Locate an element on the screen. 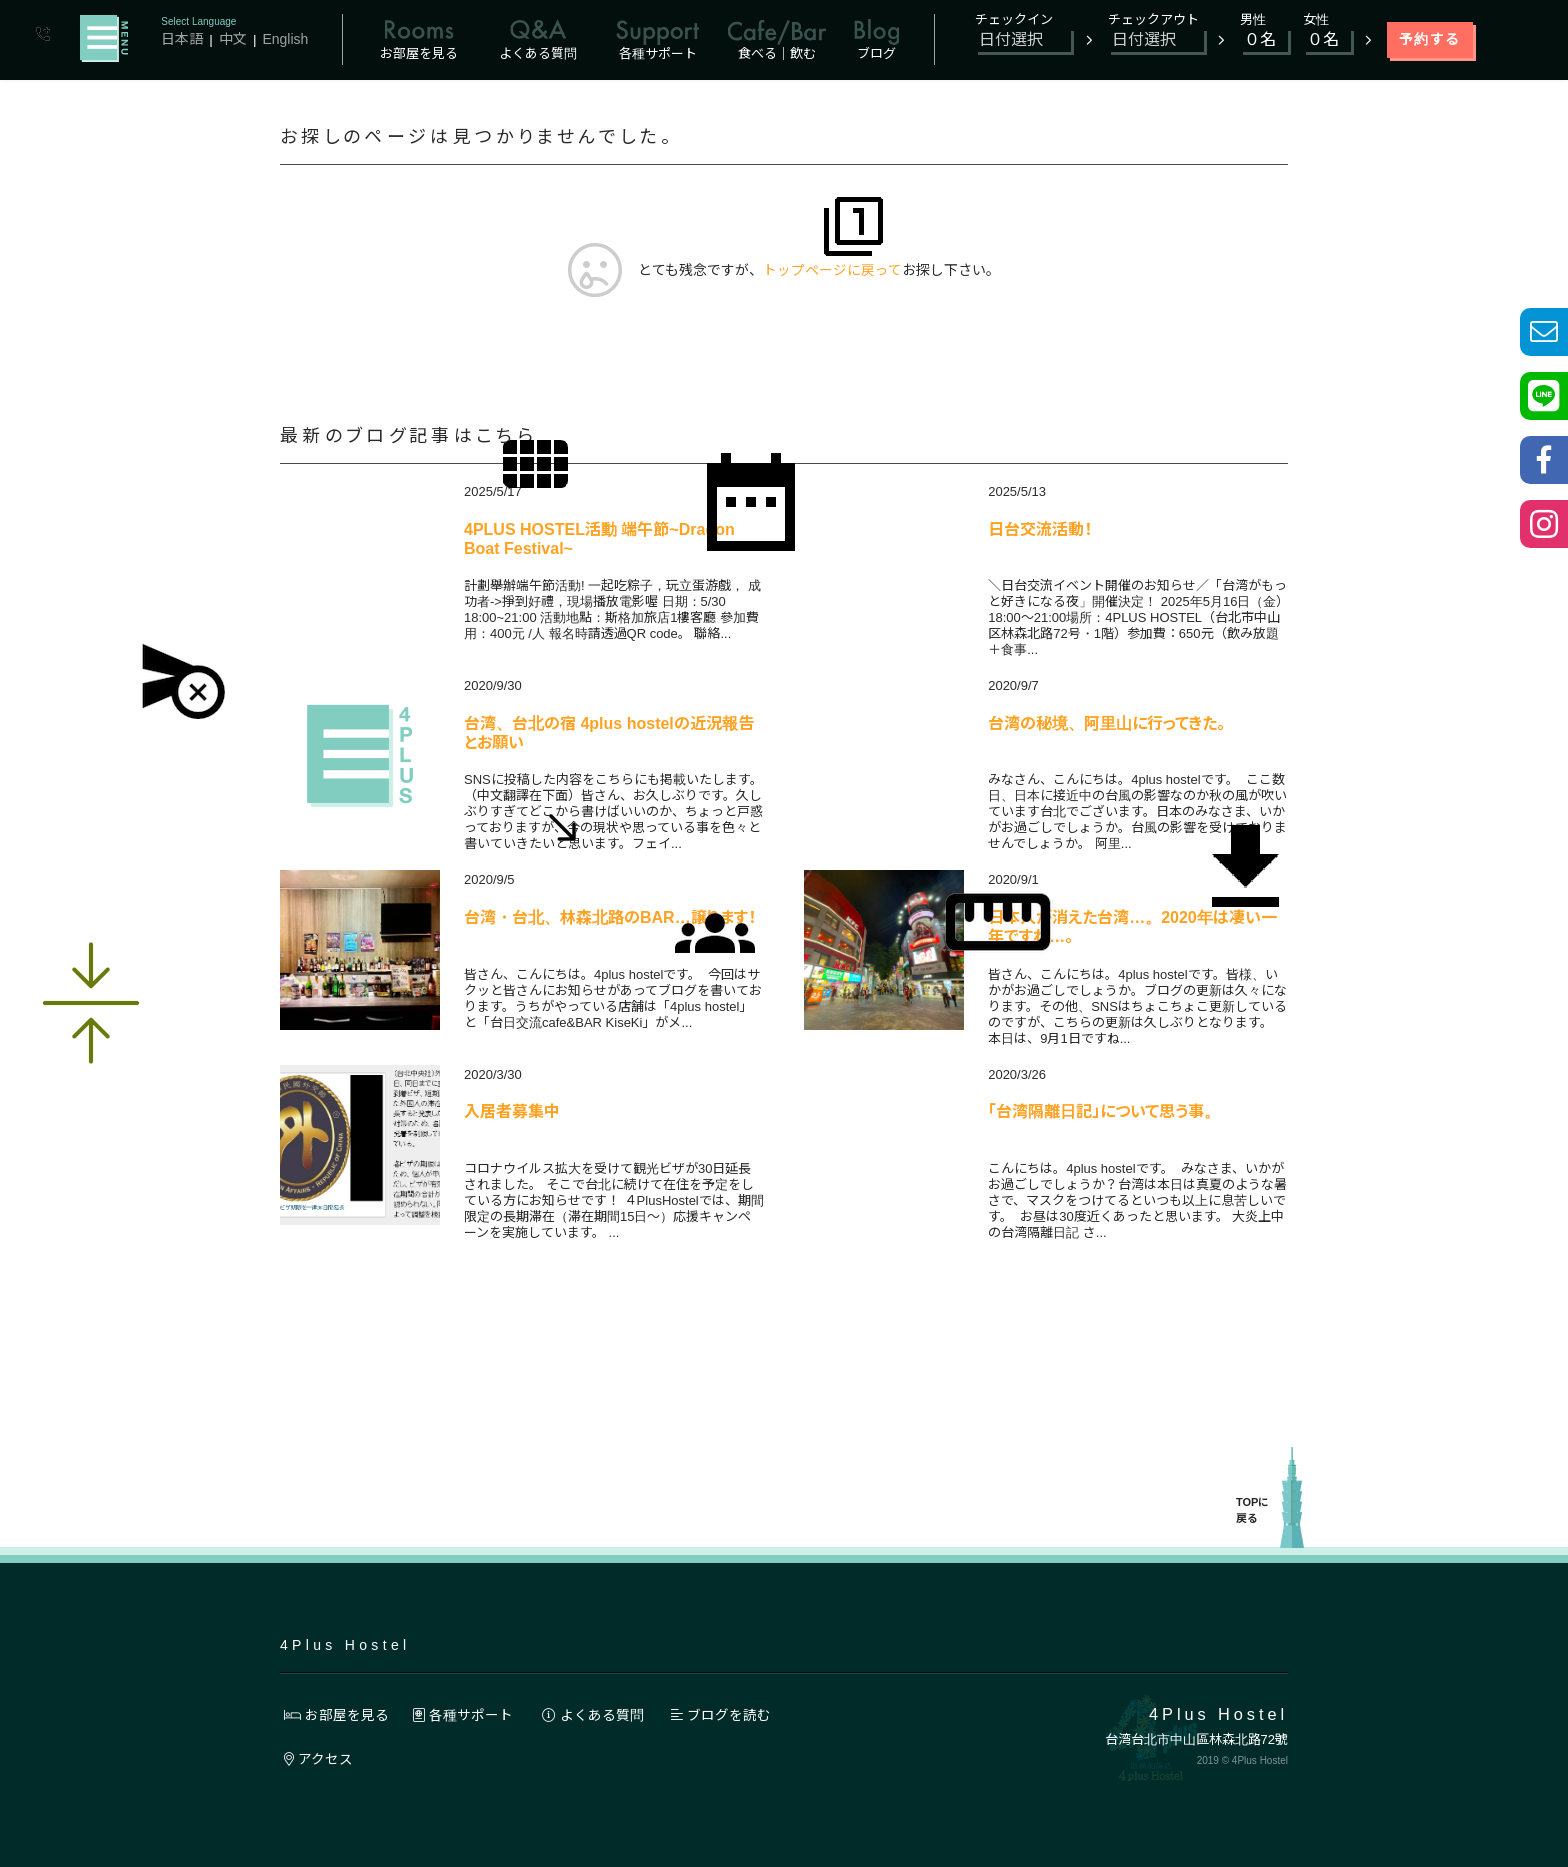 The image size is (1568, 1867). navigate to the bottom-right section is located at coordinates (563, 828).